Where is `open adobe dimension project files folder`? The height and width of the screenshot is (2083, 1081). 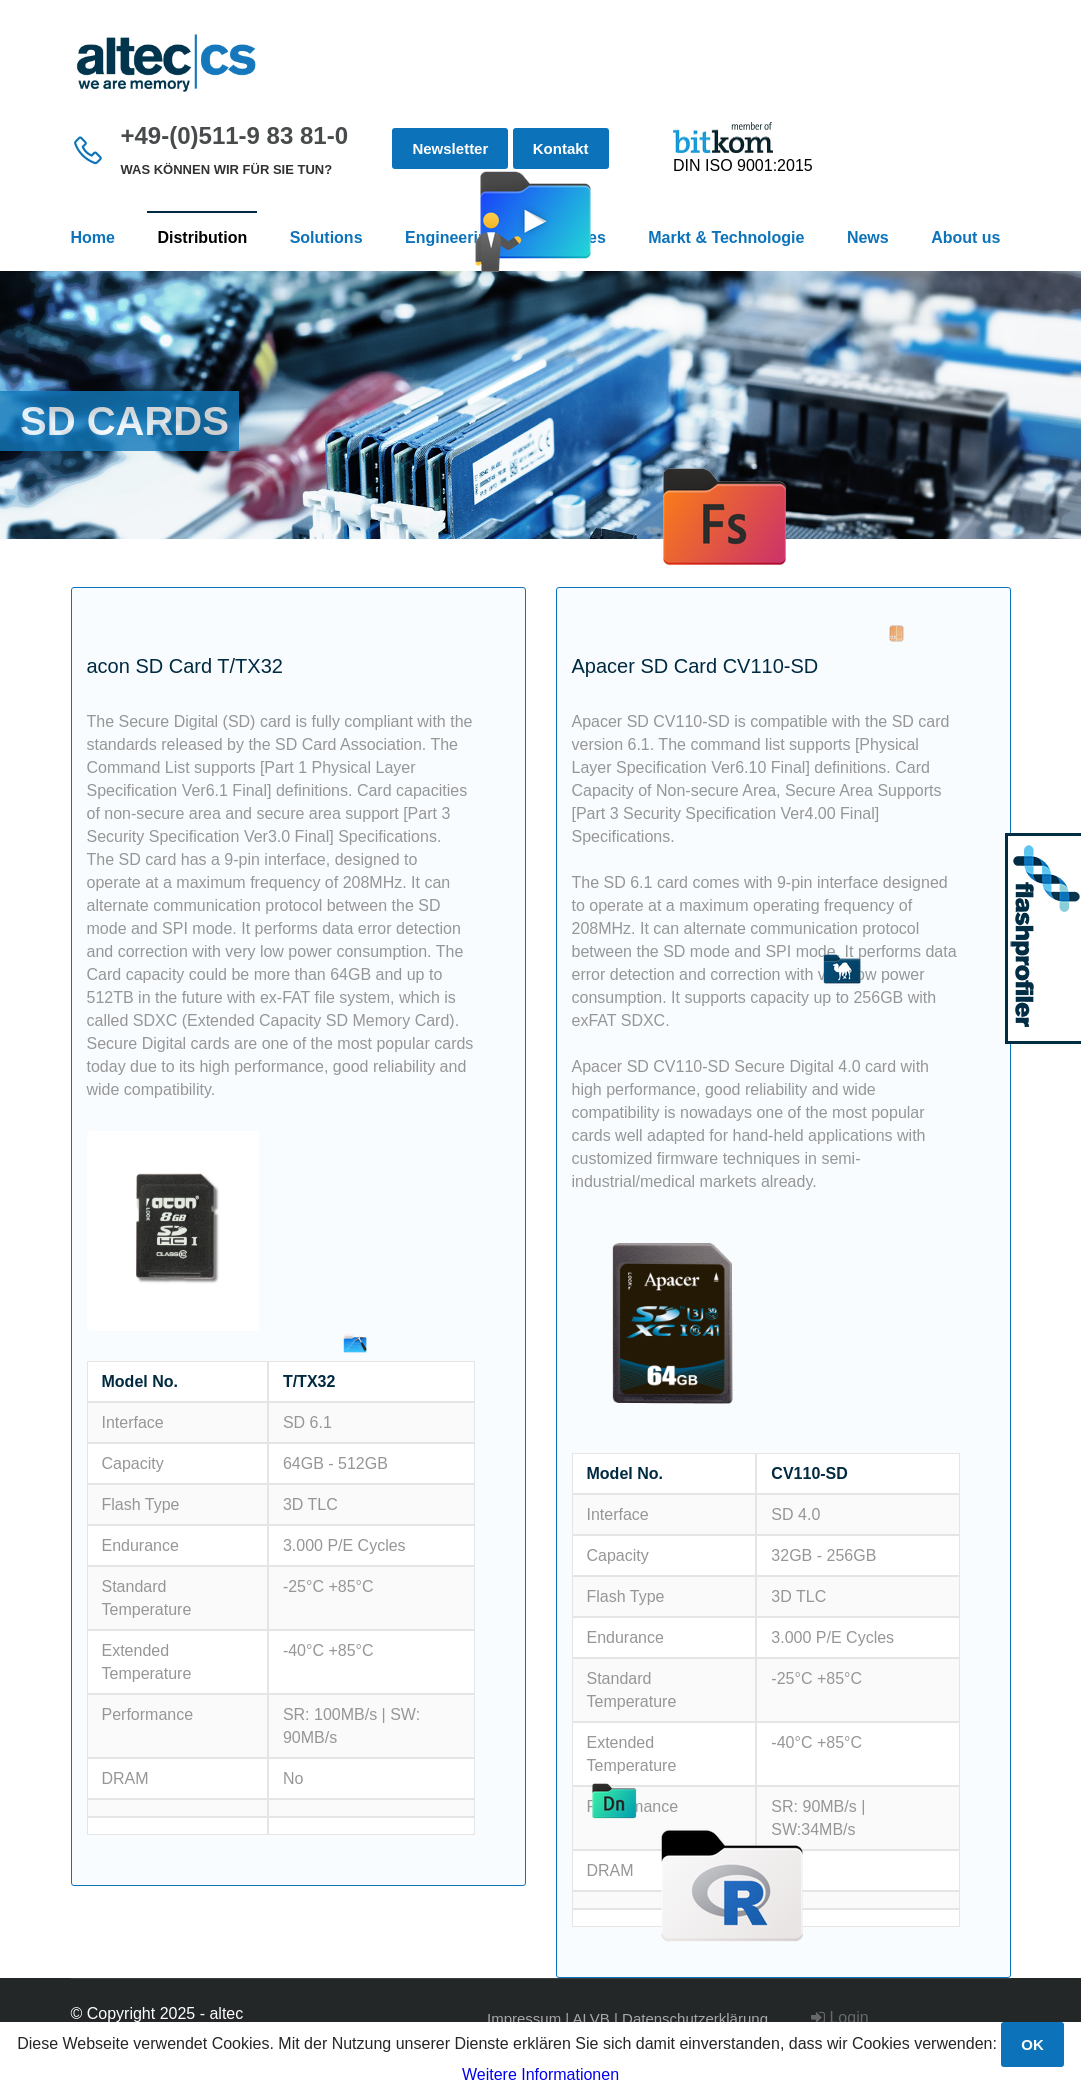 open adobe dimension project files folder is located at coordinates (614, 1802).